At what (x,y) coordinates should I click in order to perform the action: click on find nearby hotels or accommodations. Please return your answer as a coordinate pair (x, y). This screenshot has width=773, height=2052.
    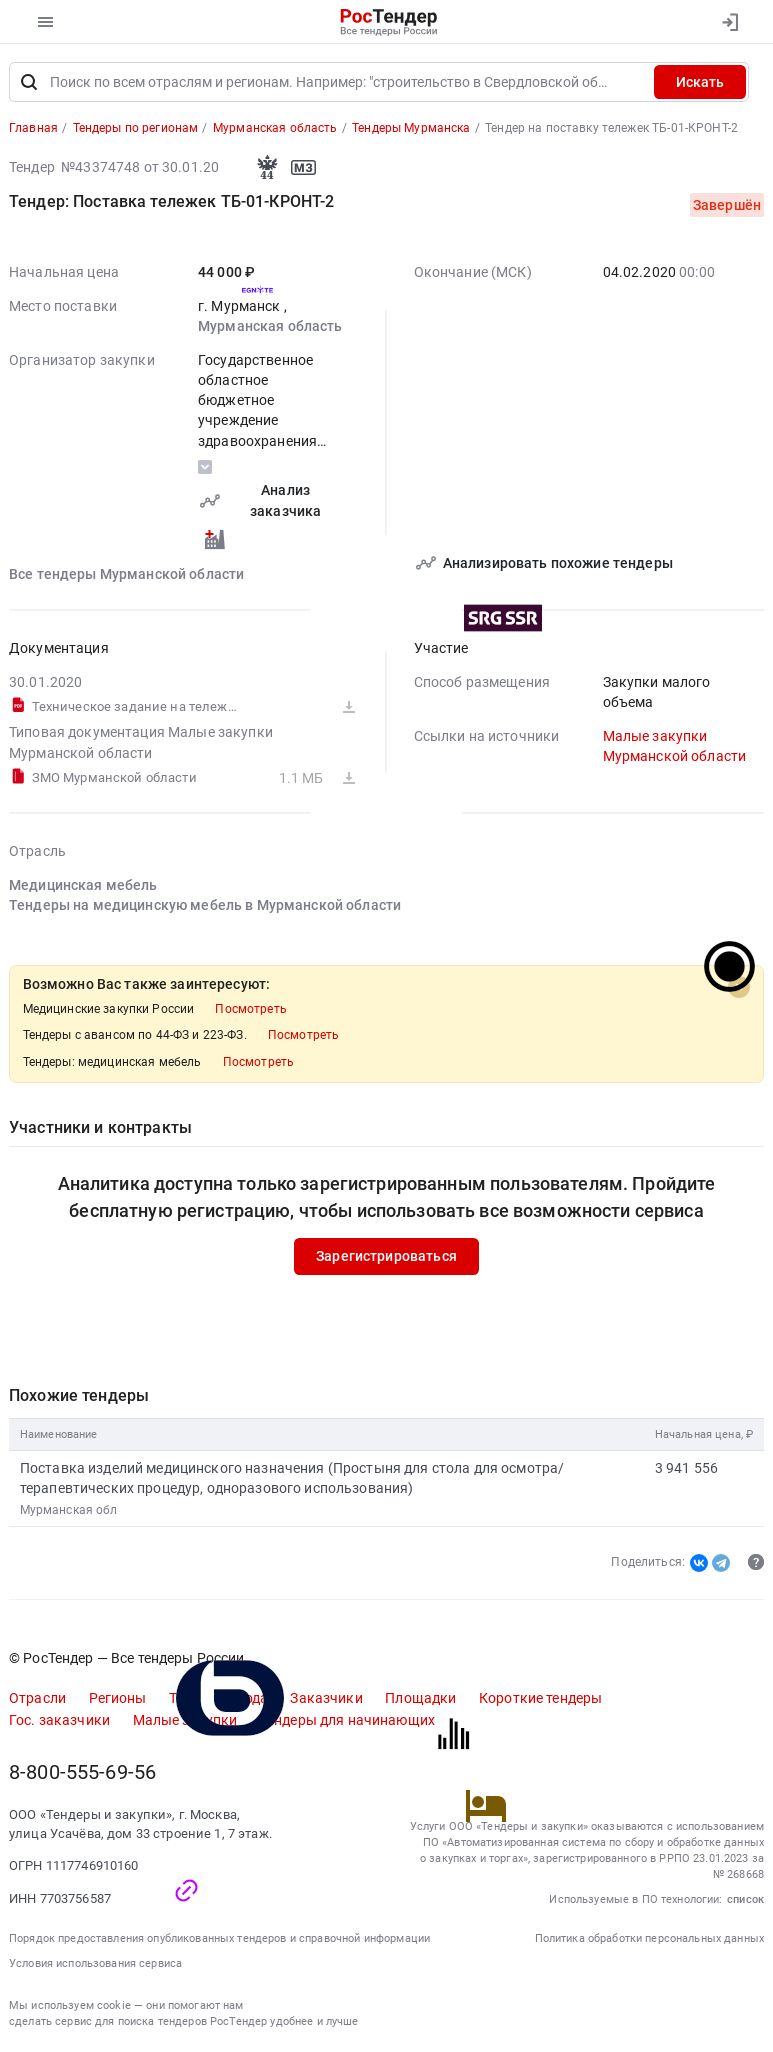
    Looking at the image, I should click on (486, 1806).